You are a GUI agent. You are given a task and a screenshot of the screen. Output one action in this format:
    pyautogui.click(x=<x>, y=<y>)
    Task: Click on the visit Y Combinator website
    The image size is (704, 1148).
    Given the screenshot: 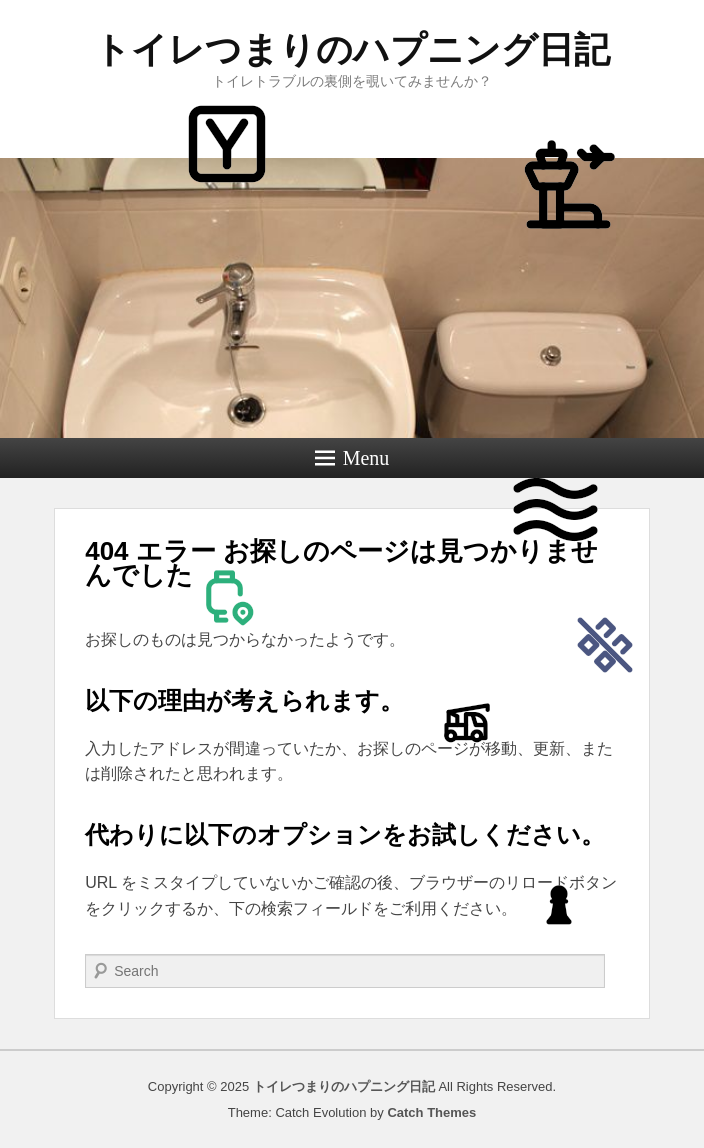 What is the action you would take?
    pyautogui.click(x=227, y=144)
    